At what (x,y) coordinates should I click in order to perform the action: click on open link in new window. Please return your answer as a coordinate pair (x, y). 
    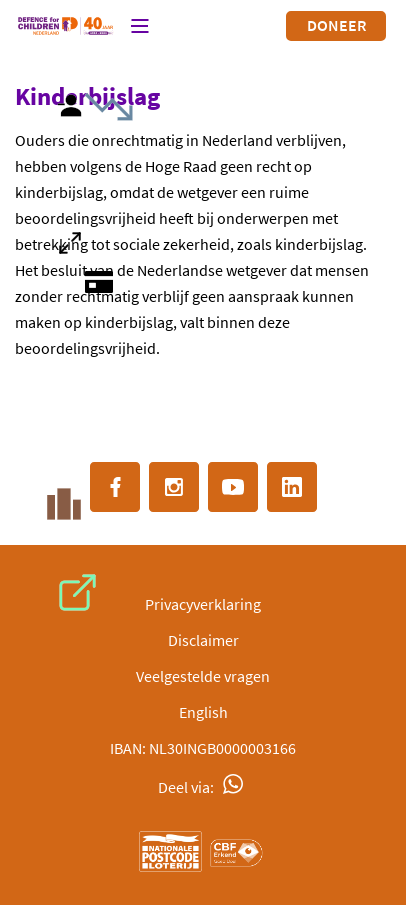
    Looking at the image, I should click on (77, 592).